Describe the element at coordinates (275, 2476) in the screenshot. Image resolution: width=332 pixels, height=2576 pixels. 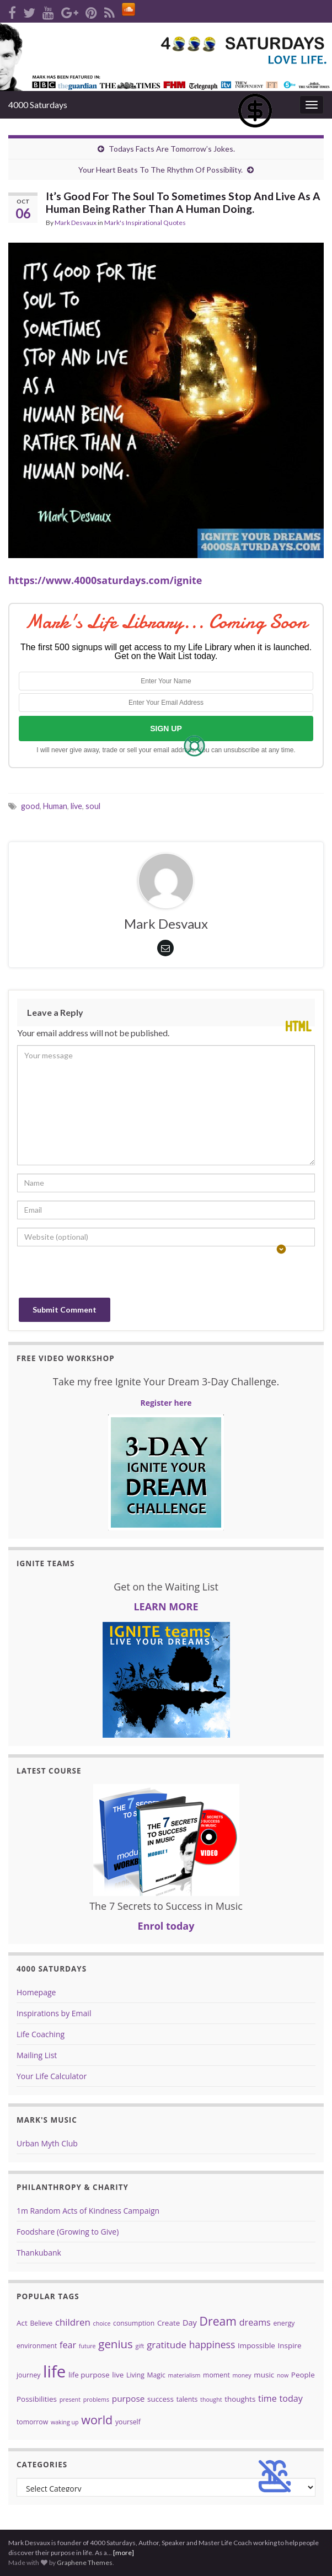
I see `fountain feature is currently disabled` at that location.